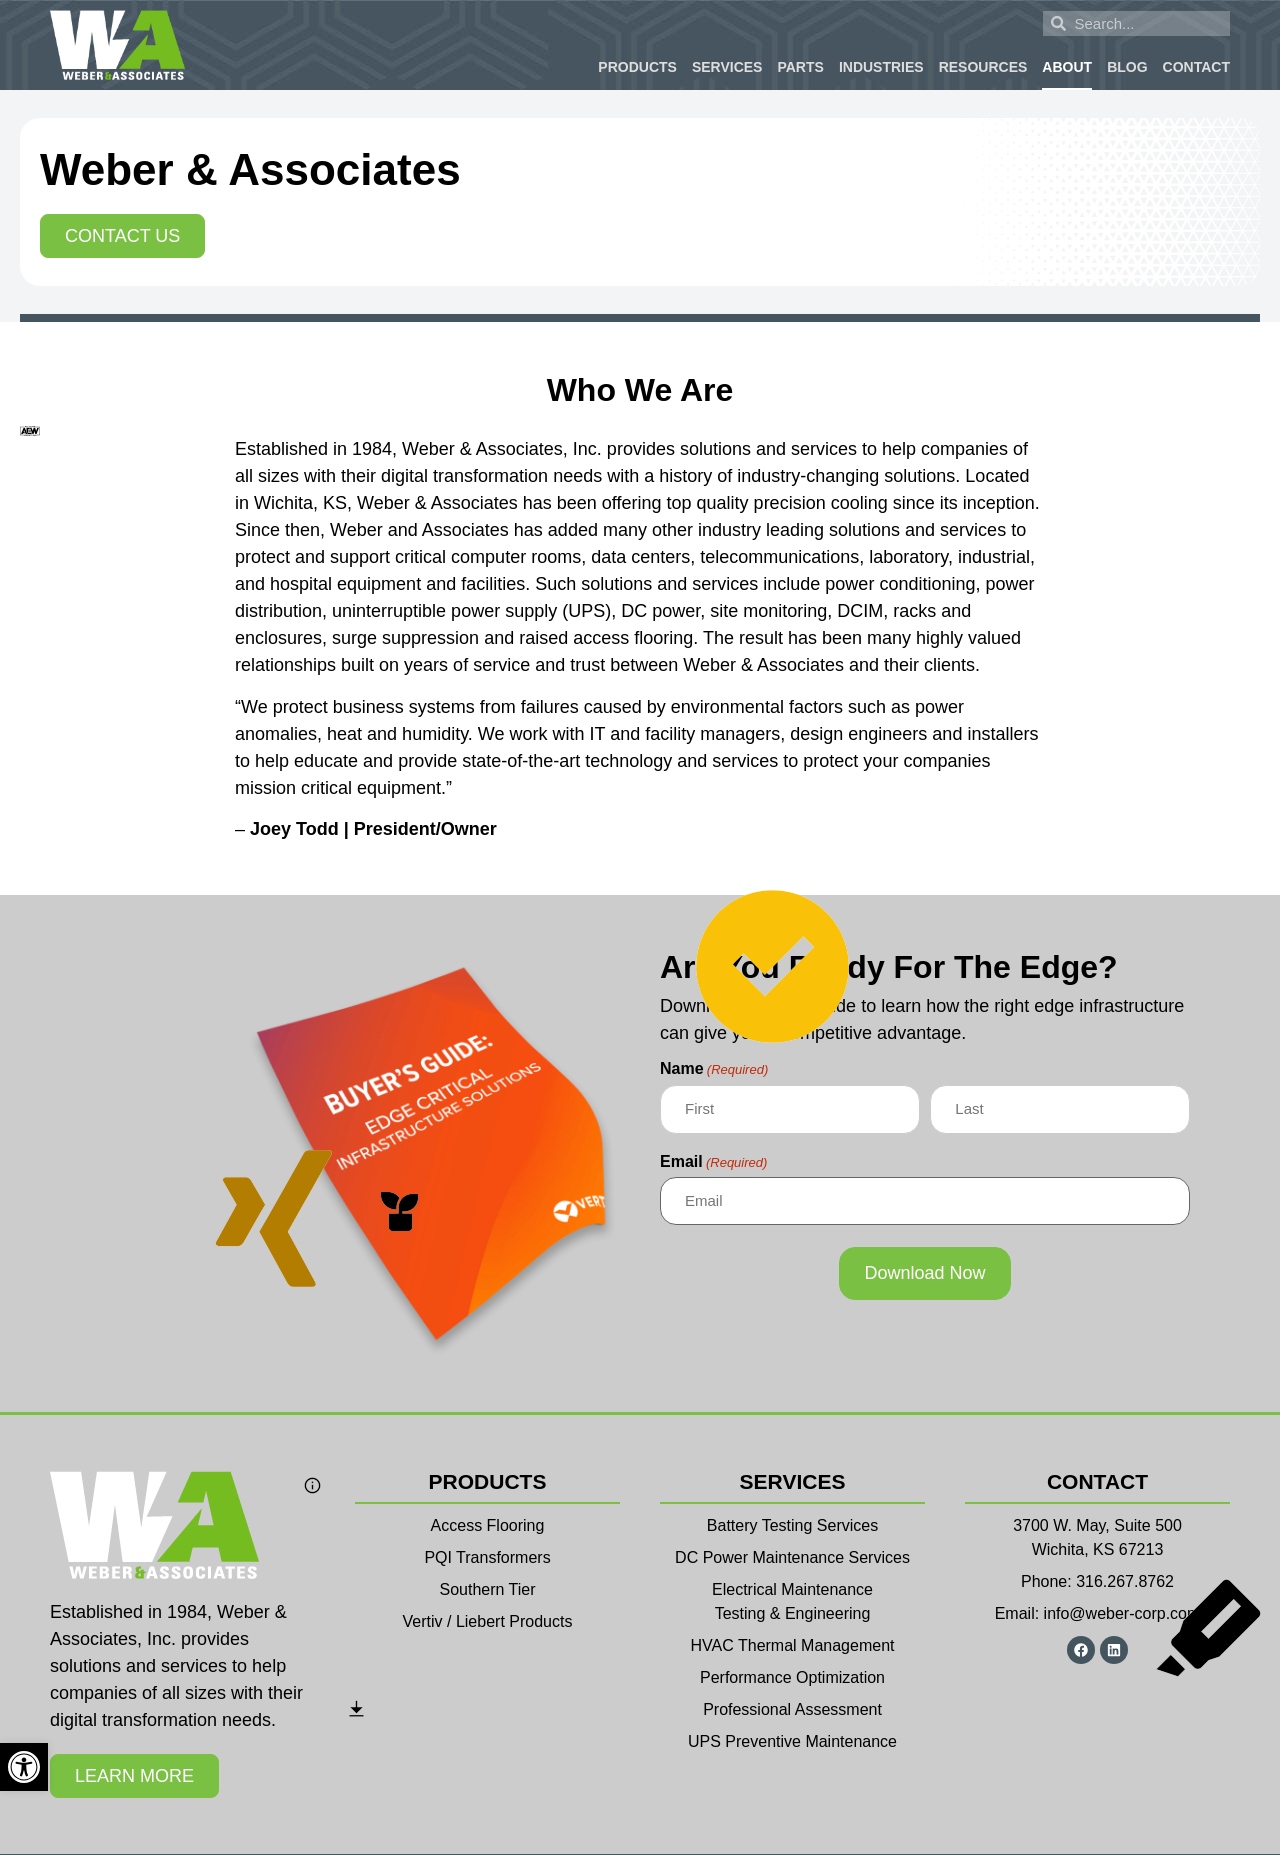 This screenshot has height=1855, width=1280. What do you see at coordinates (268, 1213) in the screenshot?
I see `open Xing profile or app` at bounding box center [268, 1213].